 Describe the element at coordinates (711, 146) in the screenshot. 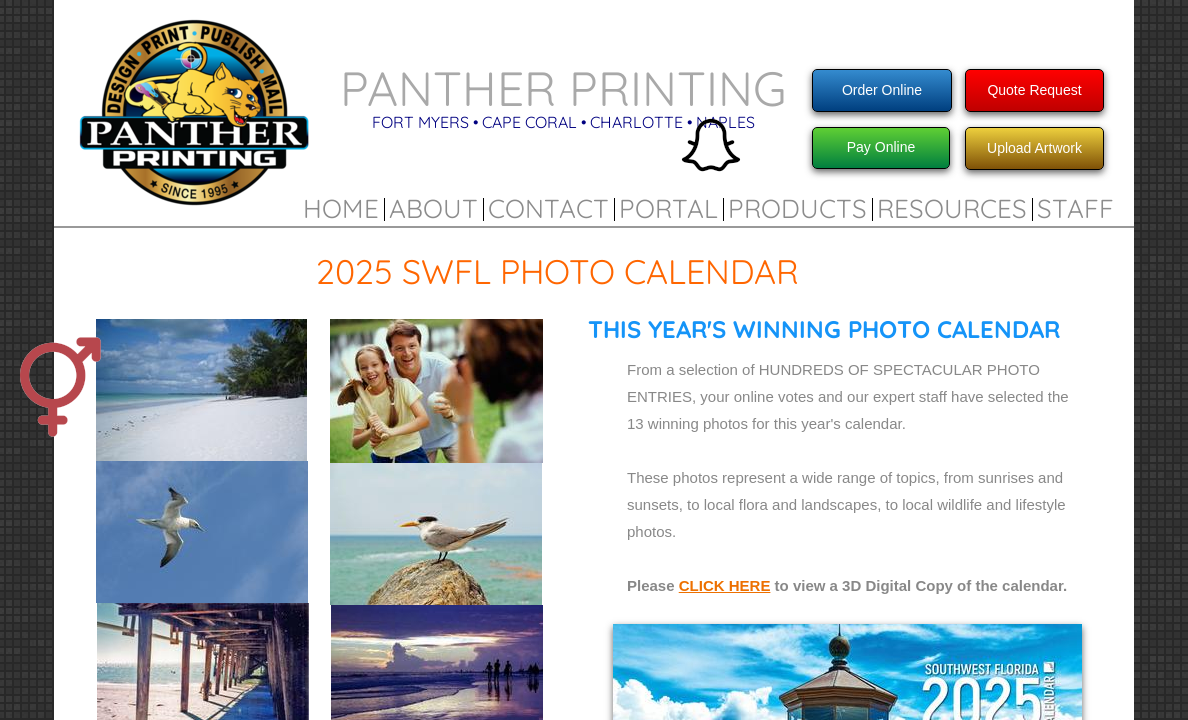

I see `open Snapchat app` at that location.